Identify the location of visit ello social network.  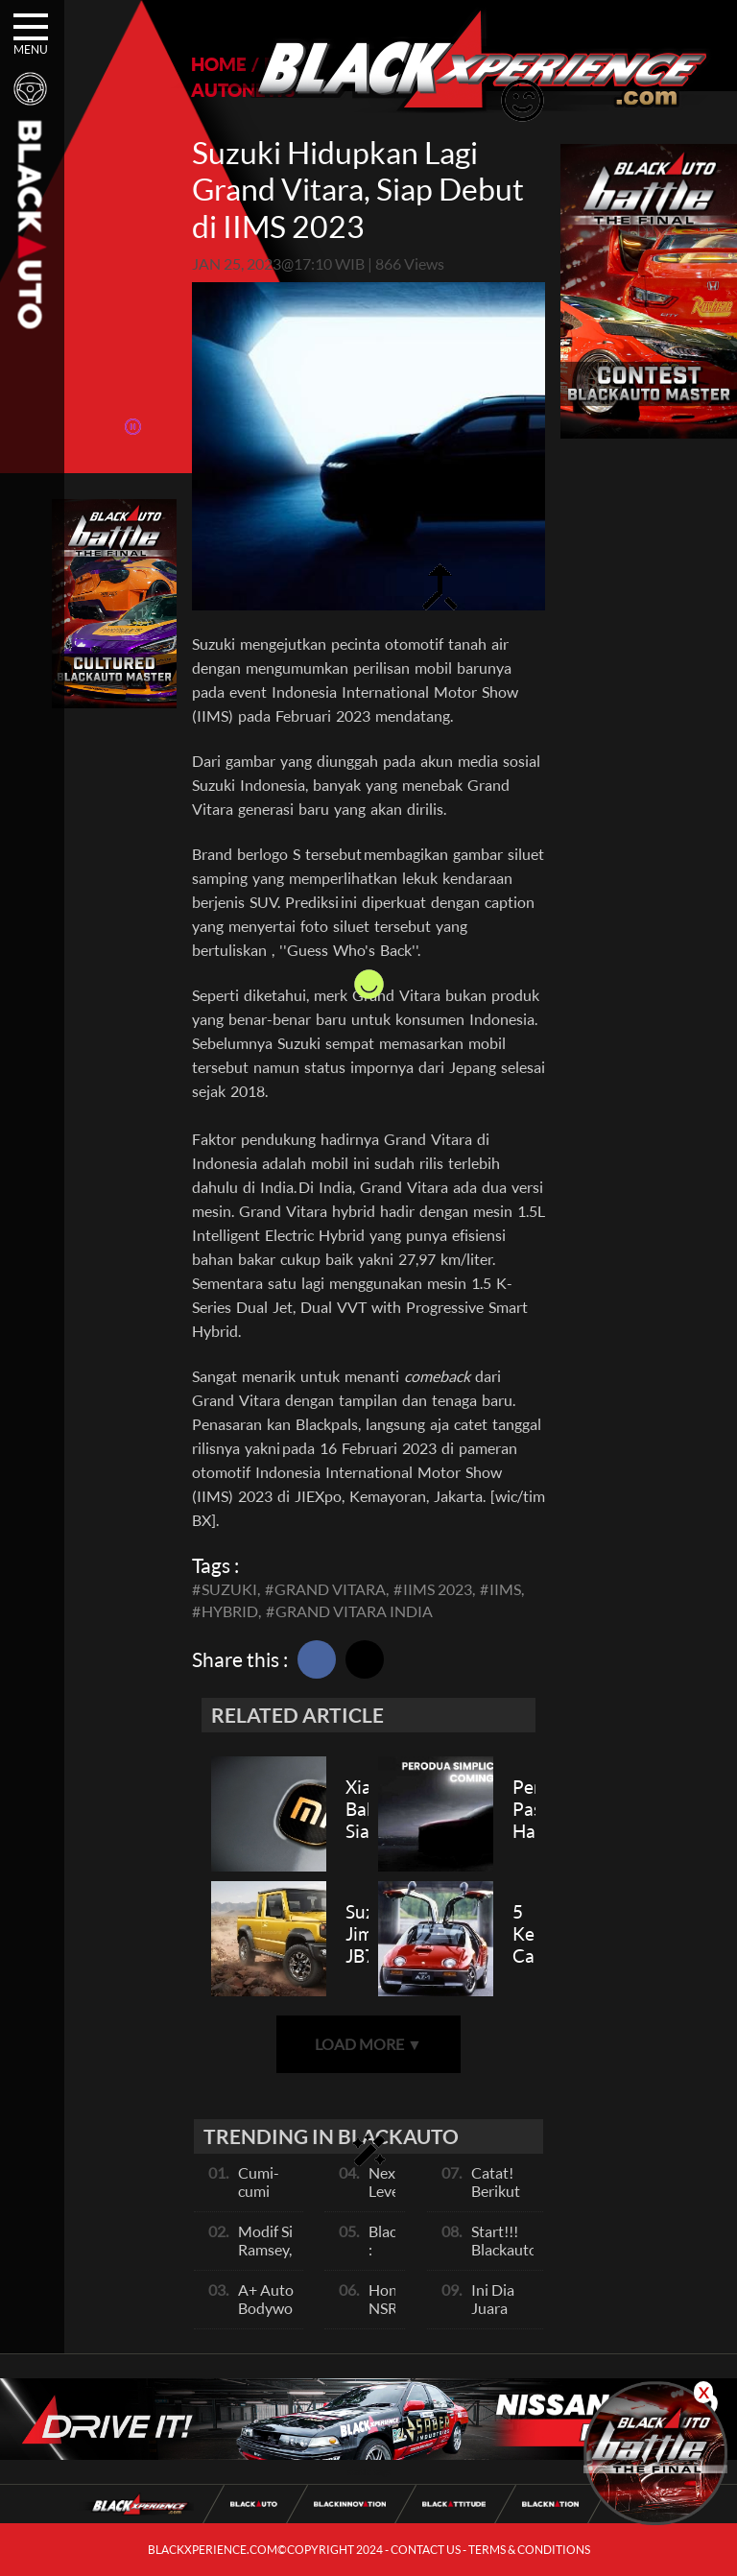
(368, 984).